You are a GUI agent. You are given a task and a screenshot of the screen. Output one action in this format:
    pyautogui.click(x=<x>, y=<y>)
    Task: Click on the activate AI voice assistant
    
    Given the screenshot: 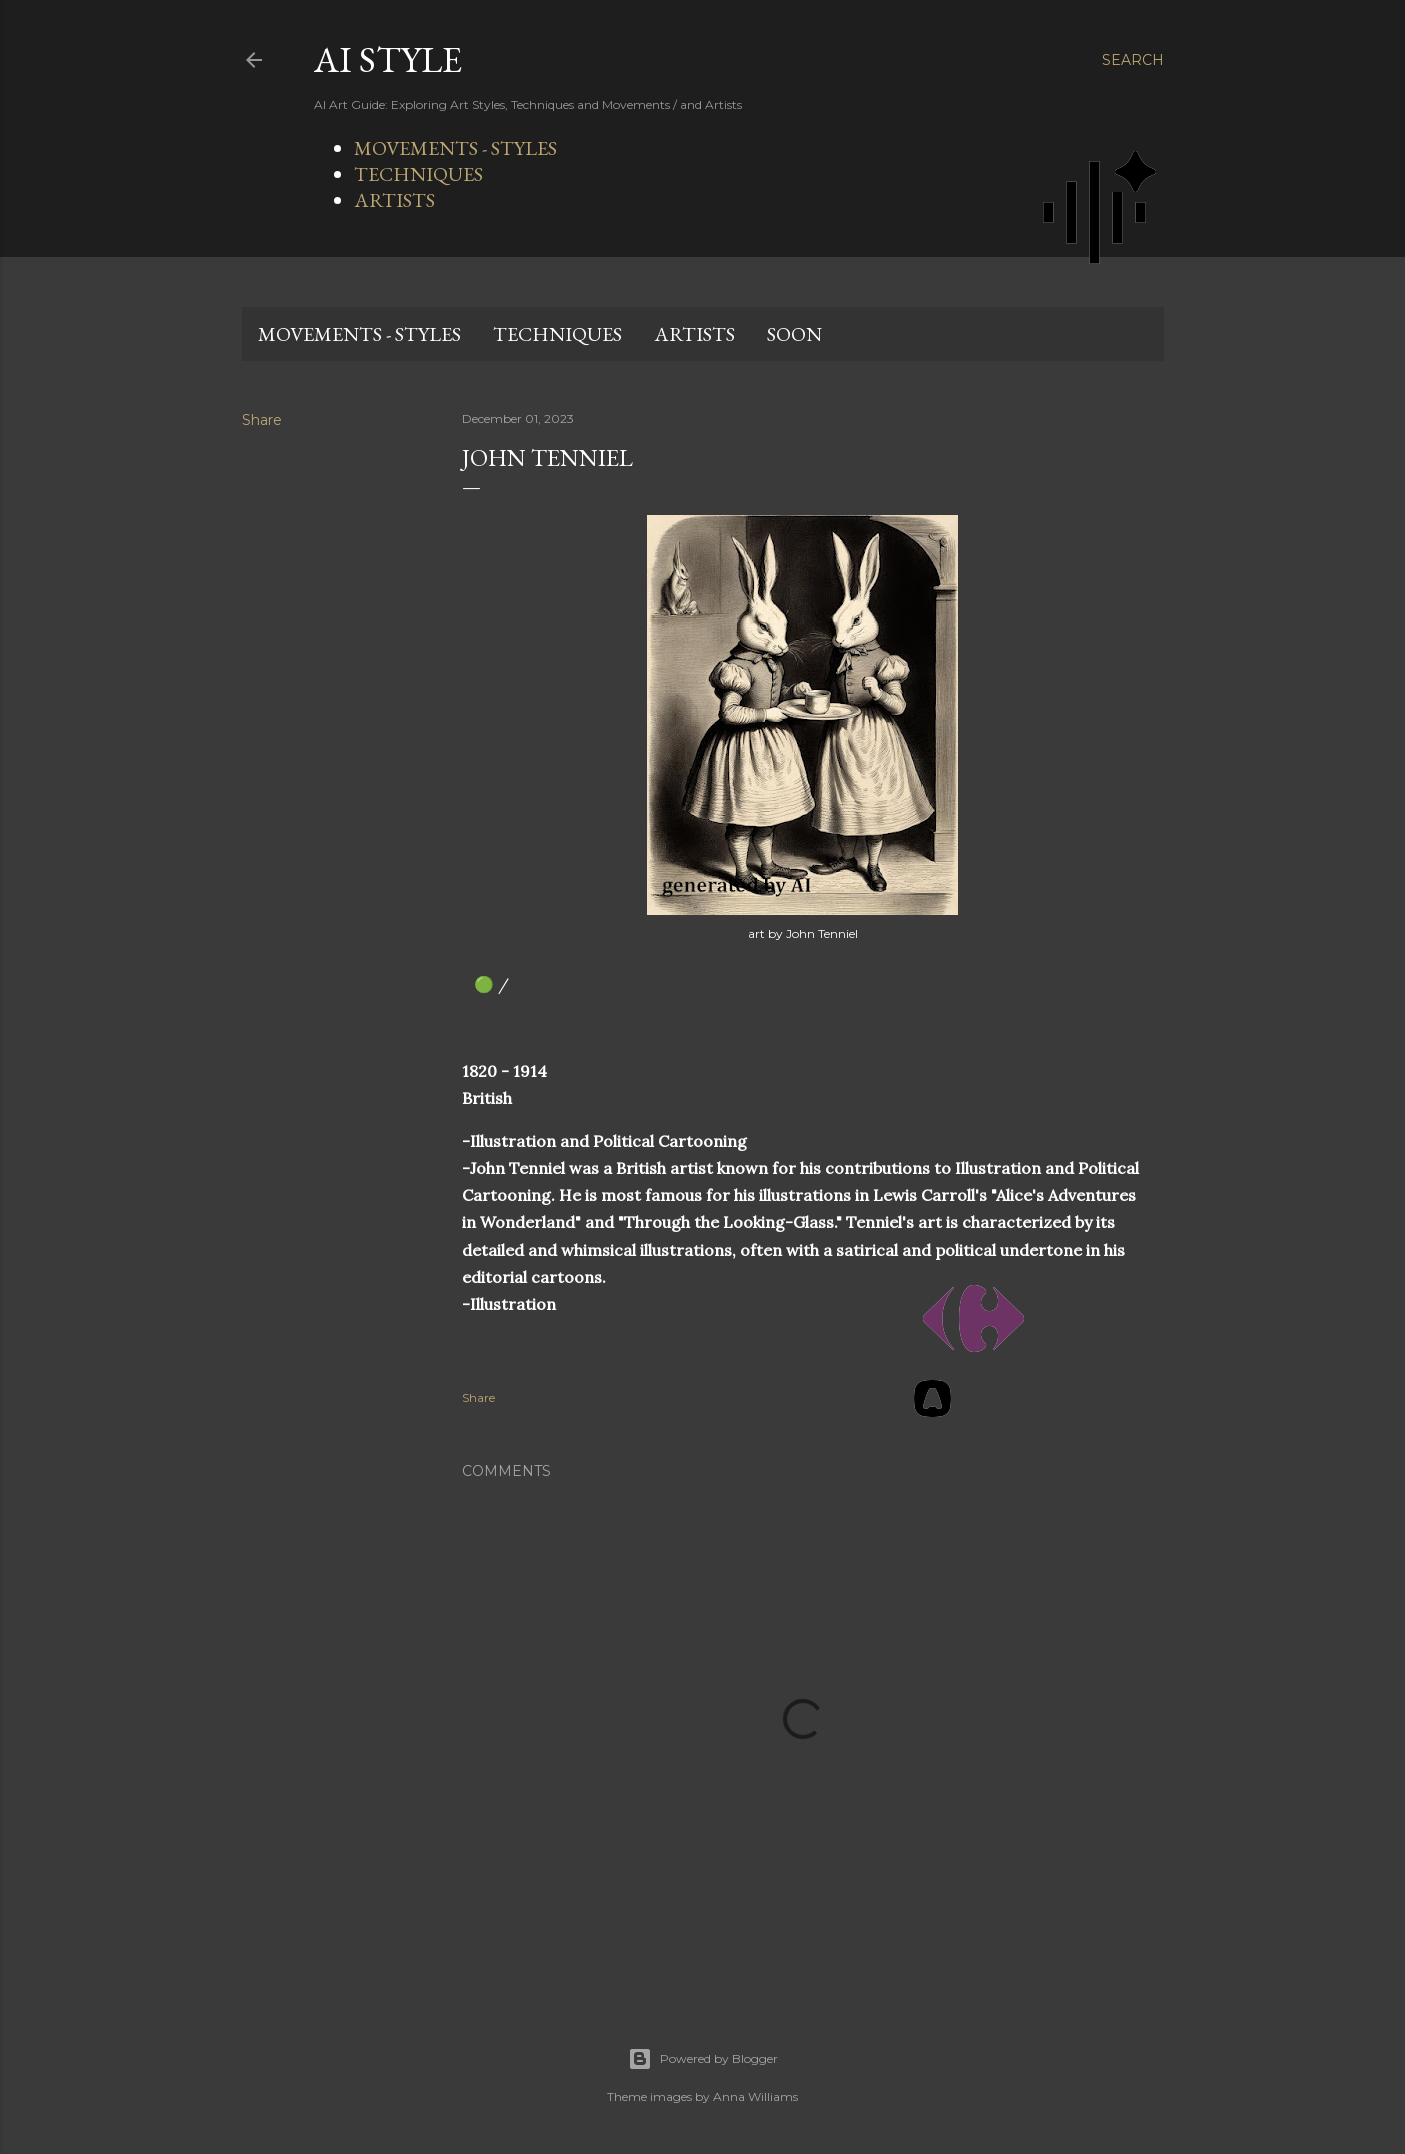 What is the action you would take?
    pyautogui.click(x=1094, y=212)
    